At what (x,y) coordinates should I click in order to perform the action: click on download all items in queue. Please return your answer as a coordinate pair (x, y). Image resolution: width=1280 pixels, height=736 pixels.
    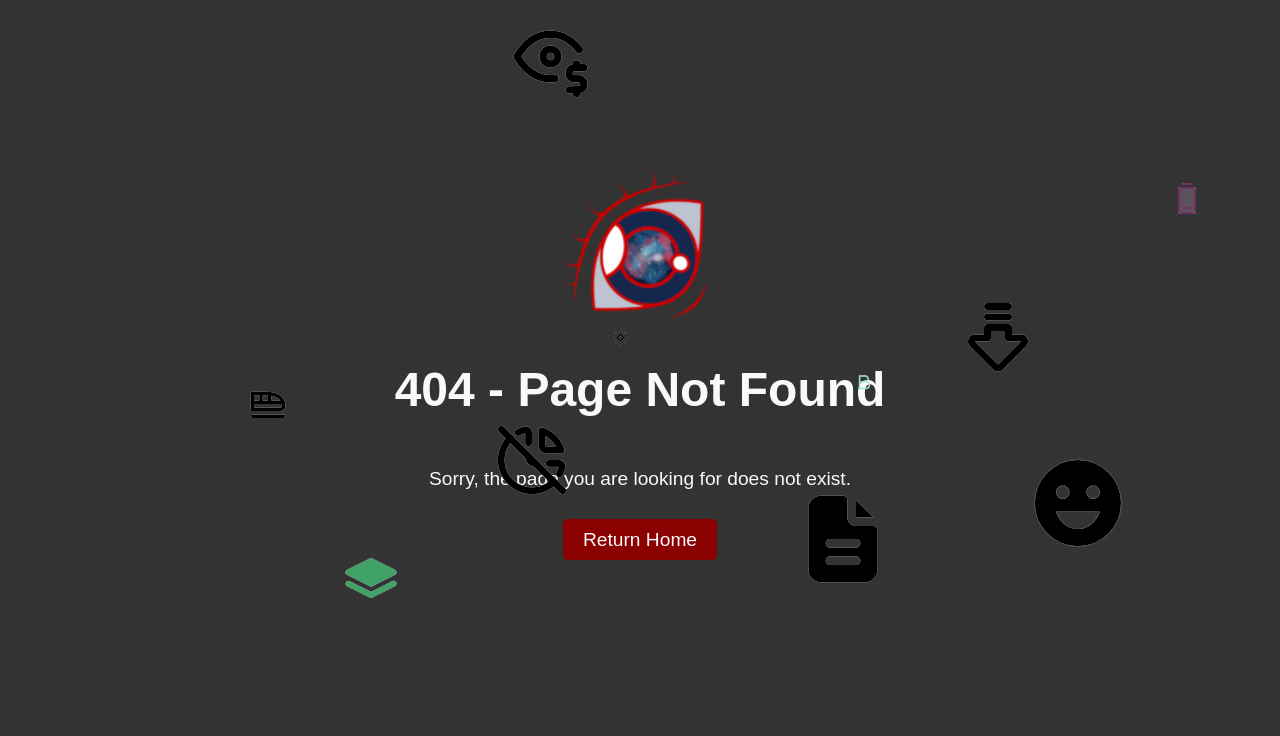
    Looking at the image, I should click on (998, 338).